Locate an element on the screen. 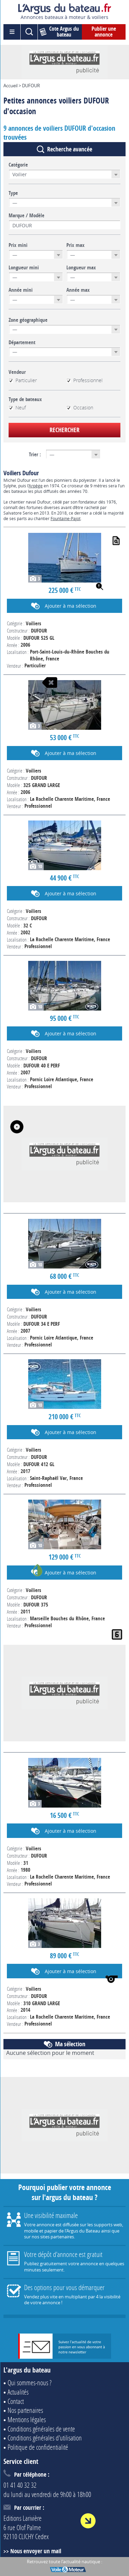 The height and width of the screenshot is (2576, 129). access sports features or content is located at coordinates (111, 1979).